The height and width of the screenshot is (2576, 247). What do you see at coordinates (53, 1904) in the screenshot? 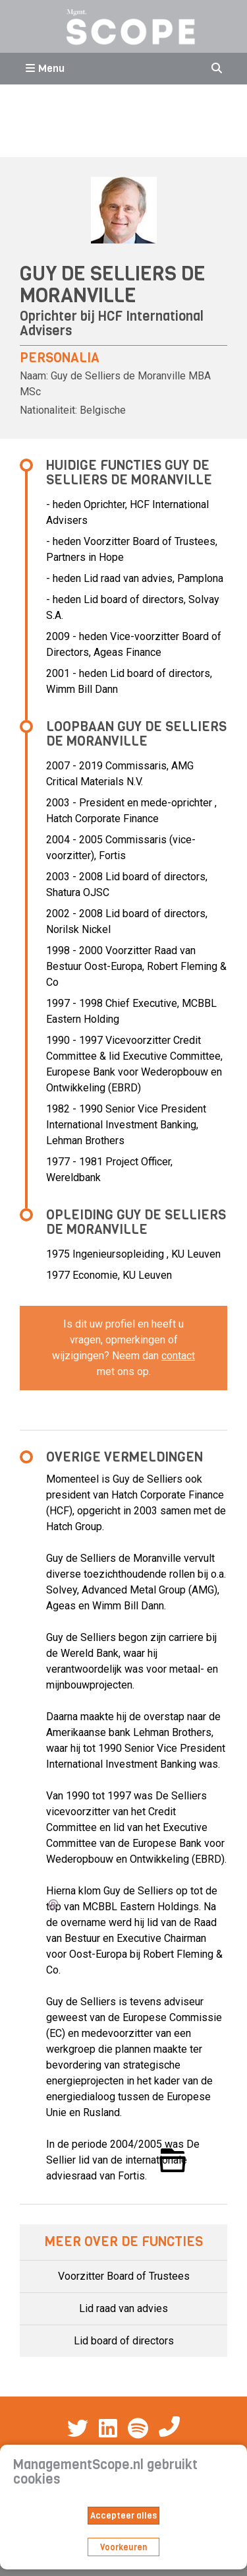
I see `indicates a registered trademark` at bounding box center [53, 1904].